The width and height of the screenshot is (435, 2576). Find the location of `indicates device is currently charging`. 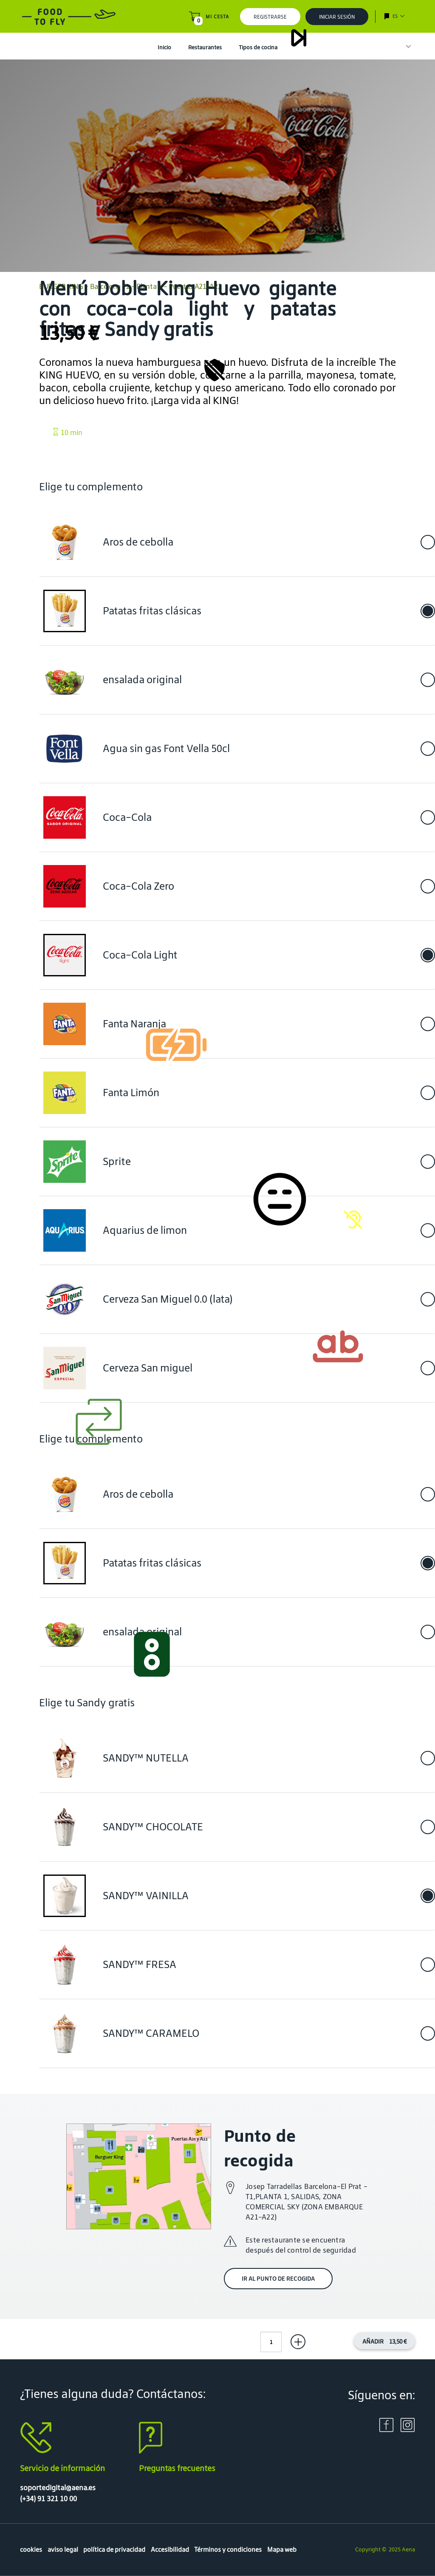

indicates device is currently charging is located at coordinates (176, 1045).